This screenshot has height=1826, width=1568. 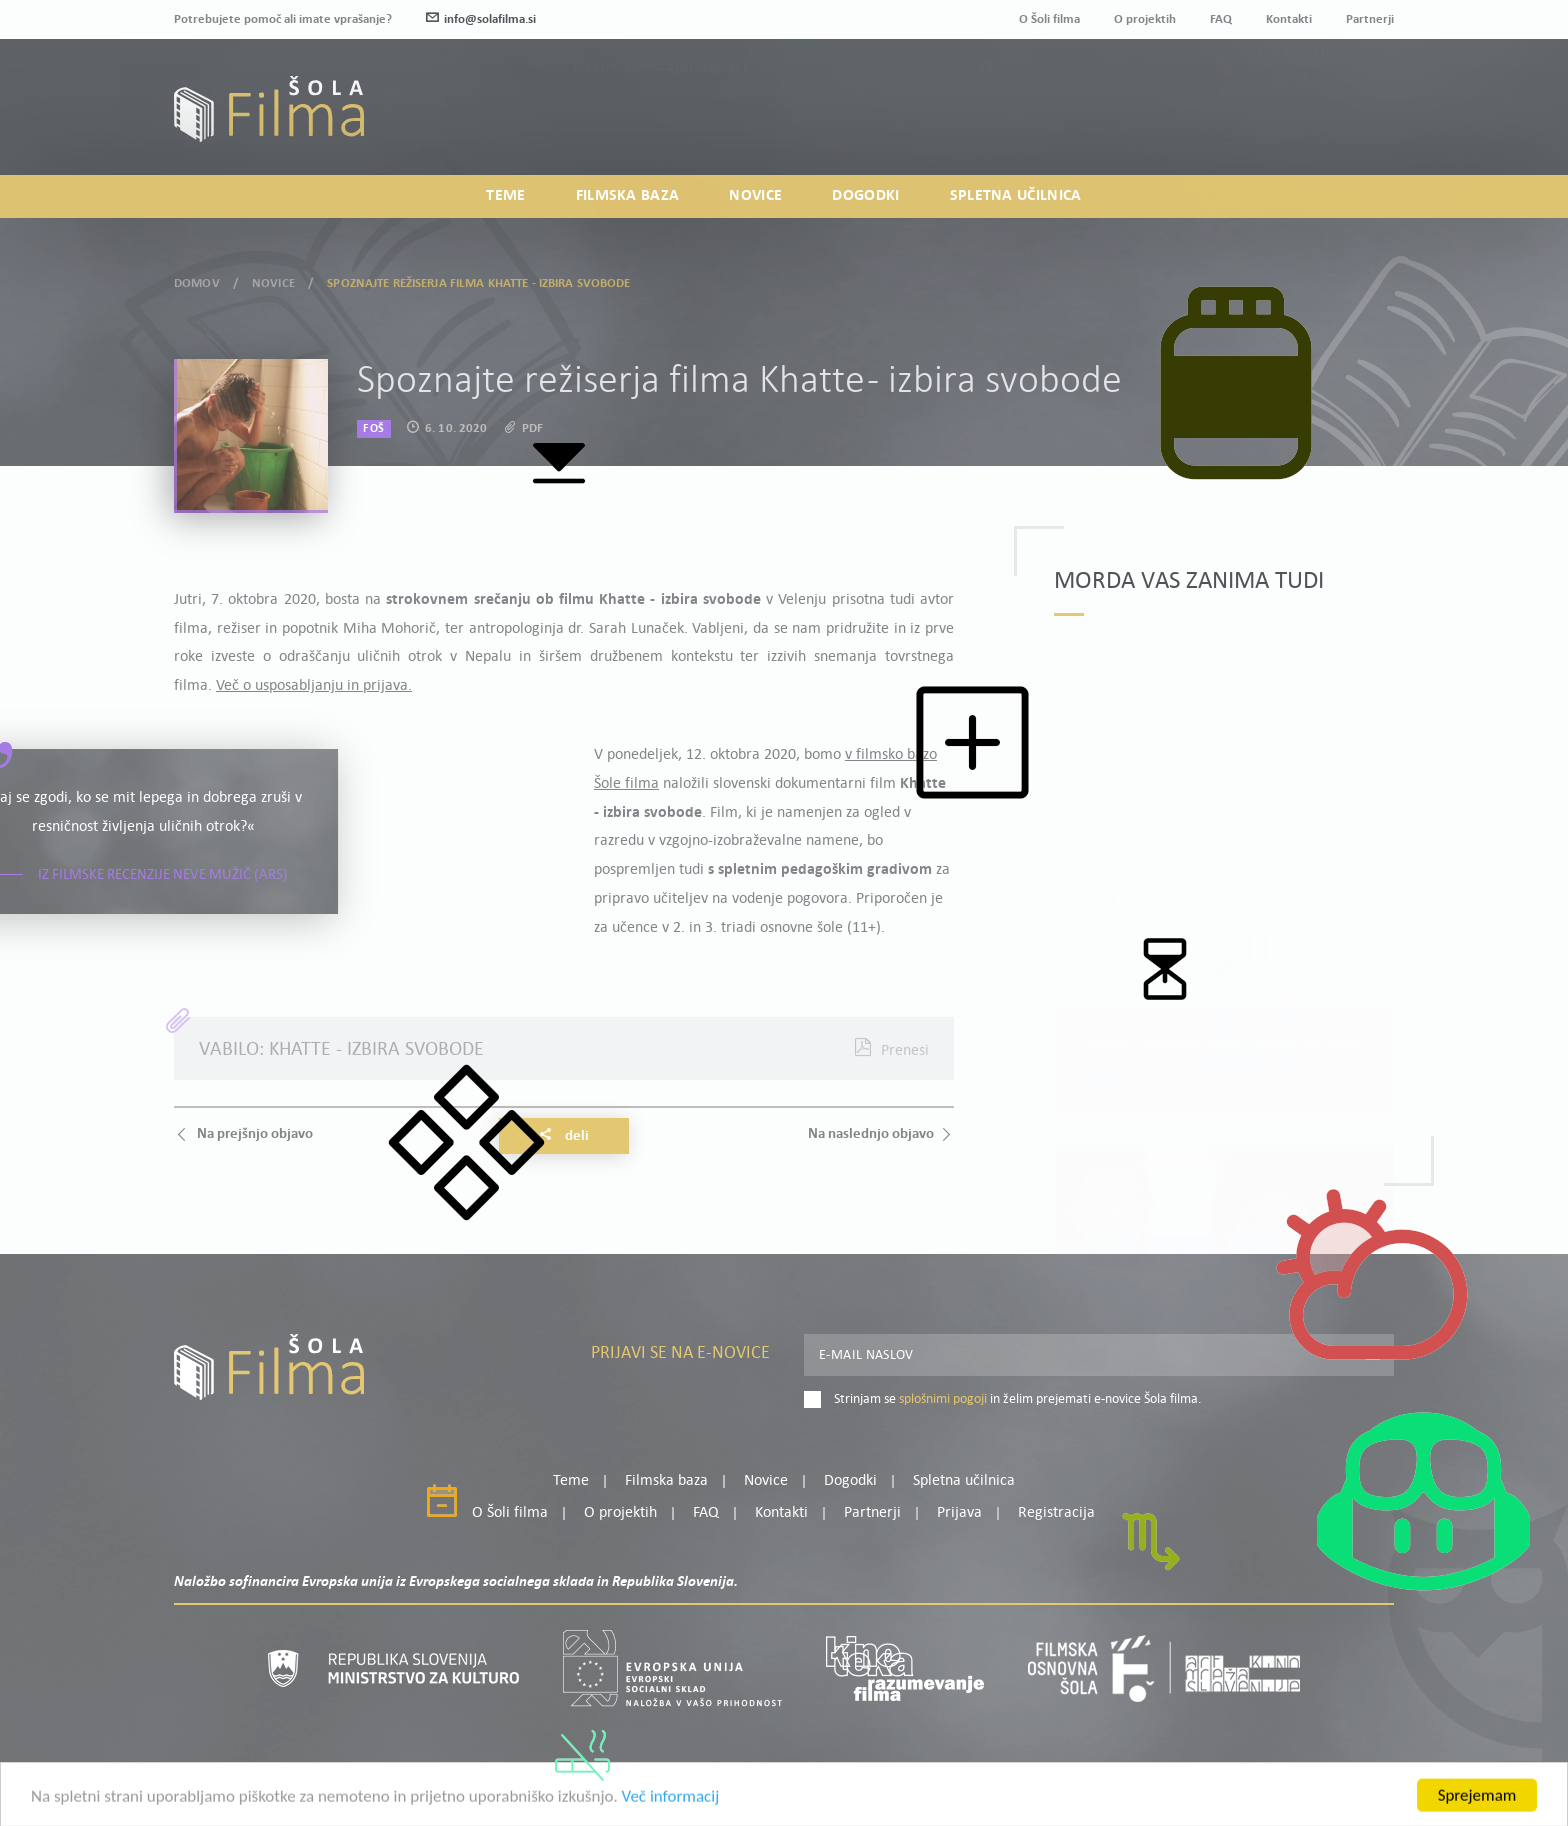 I want to click on access quick actions or app grid, so click(x=466, y=1142).